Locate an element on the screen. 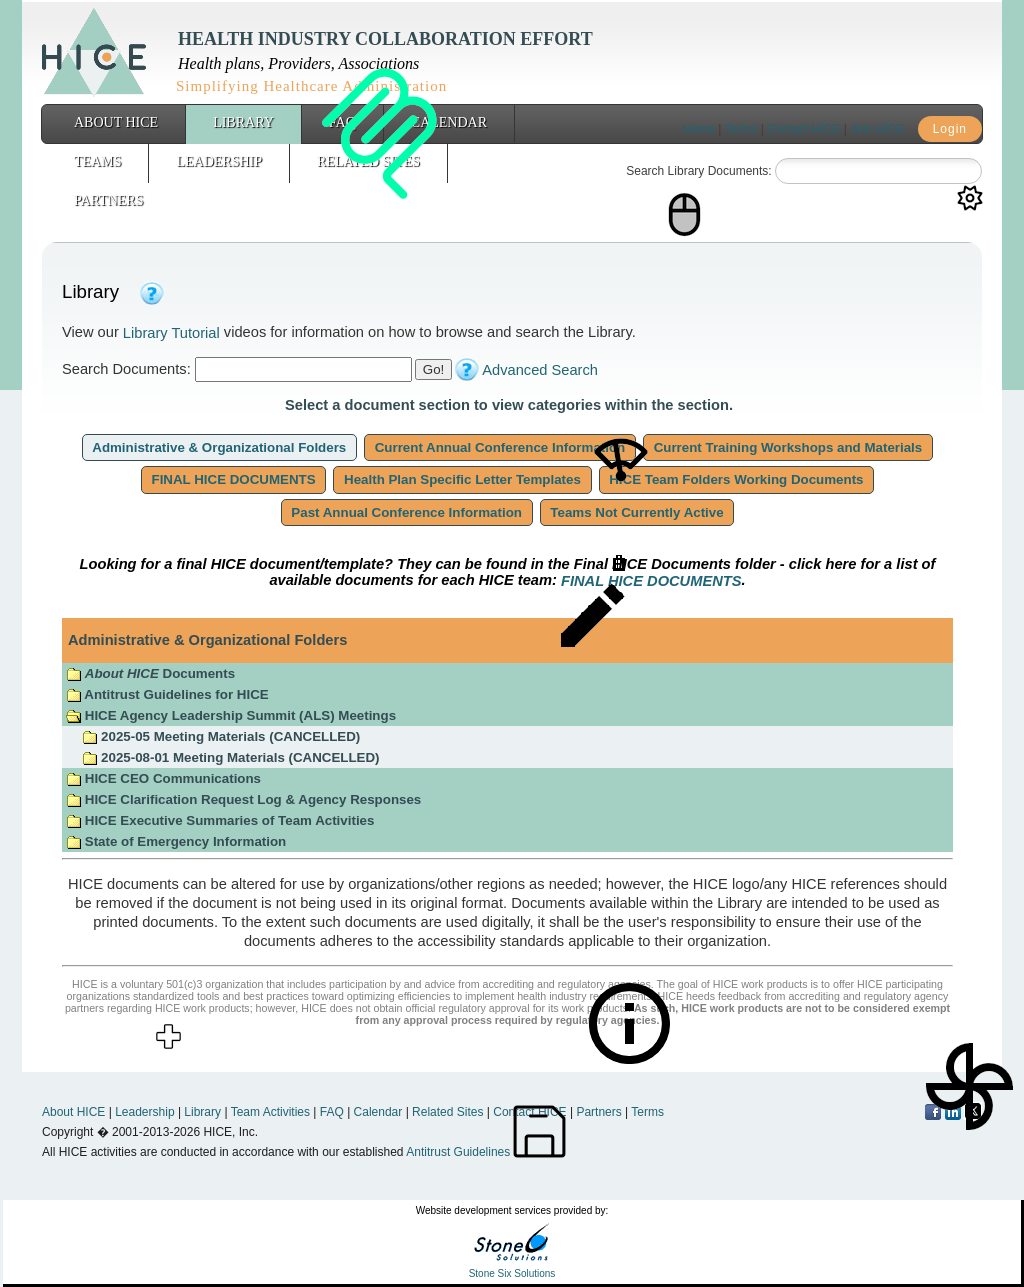 The height and width of the screenshot is (1287, 1024). save current file or document is located at coordinates (539, 1131).